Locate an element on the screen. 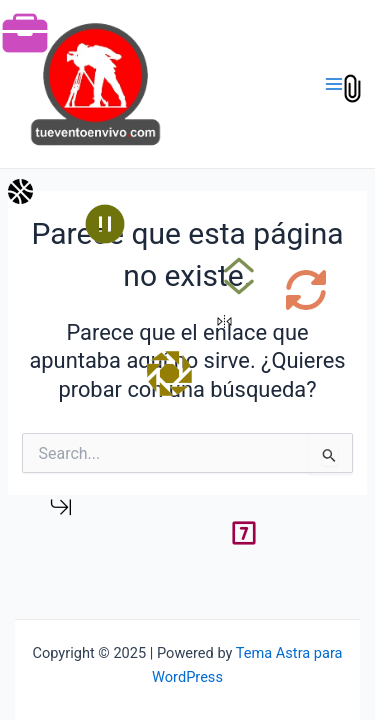  expand or collapse a dropdown menu is located at coordinates (239, 276).